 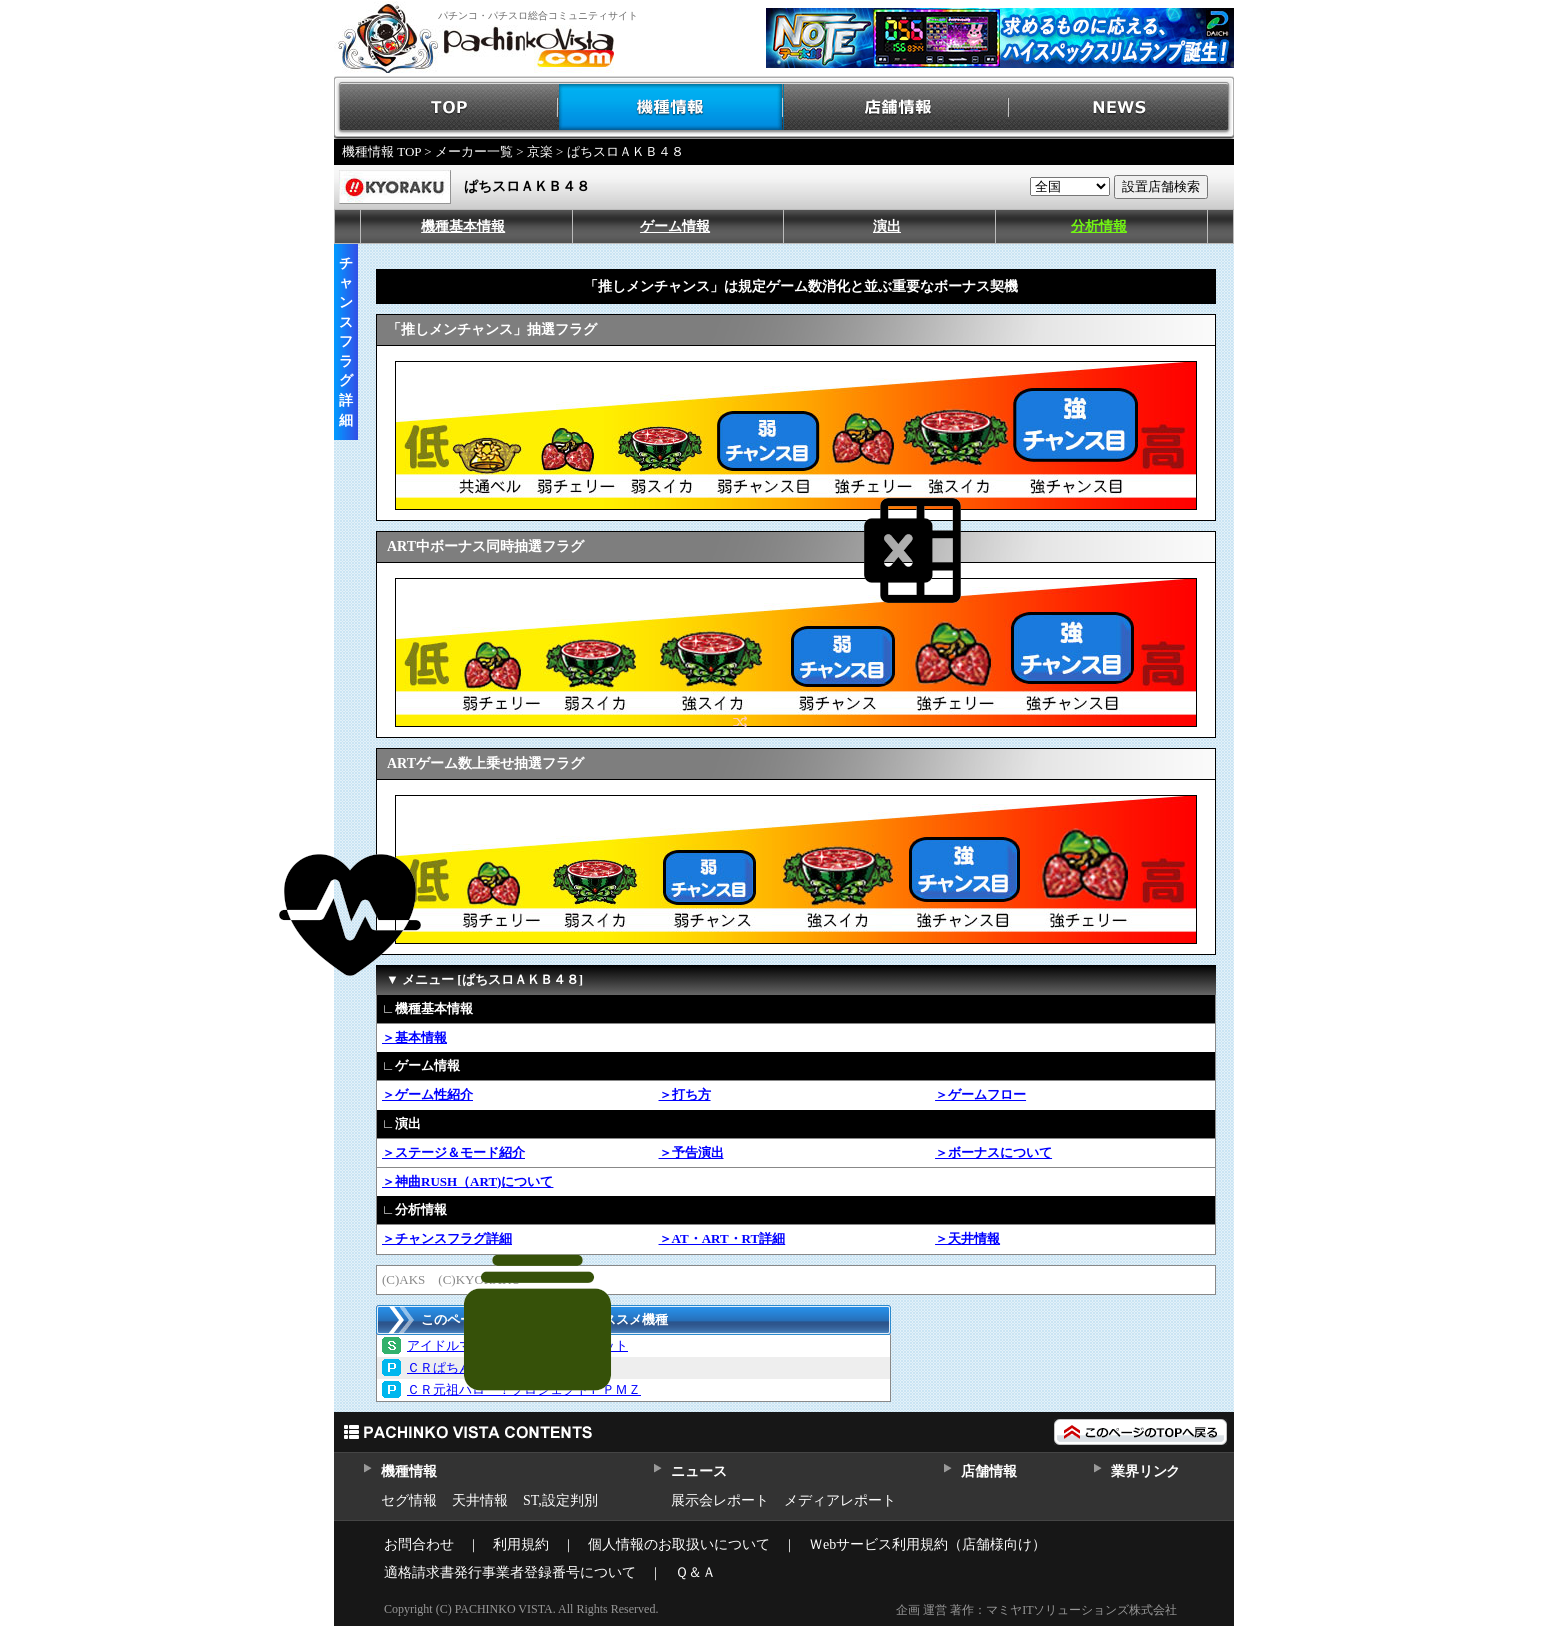 I want to click on shuffle or randomize playback order, so click(x=740, y=722).